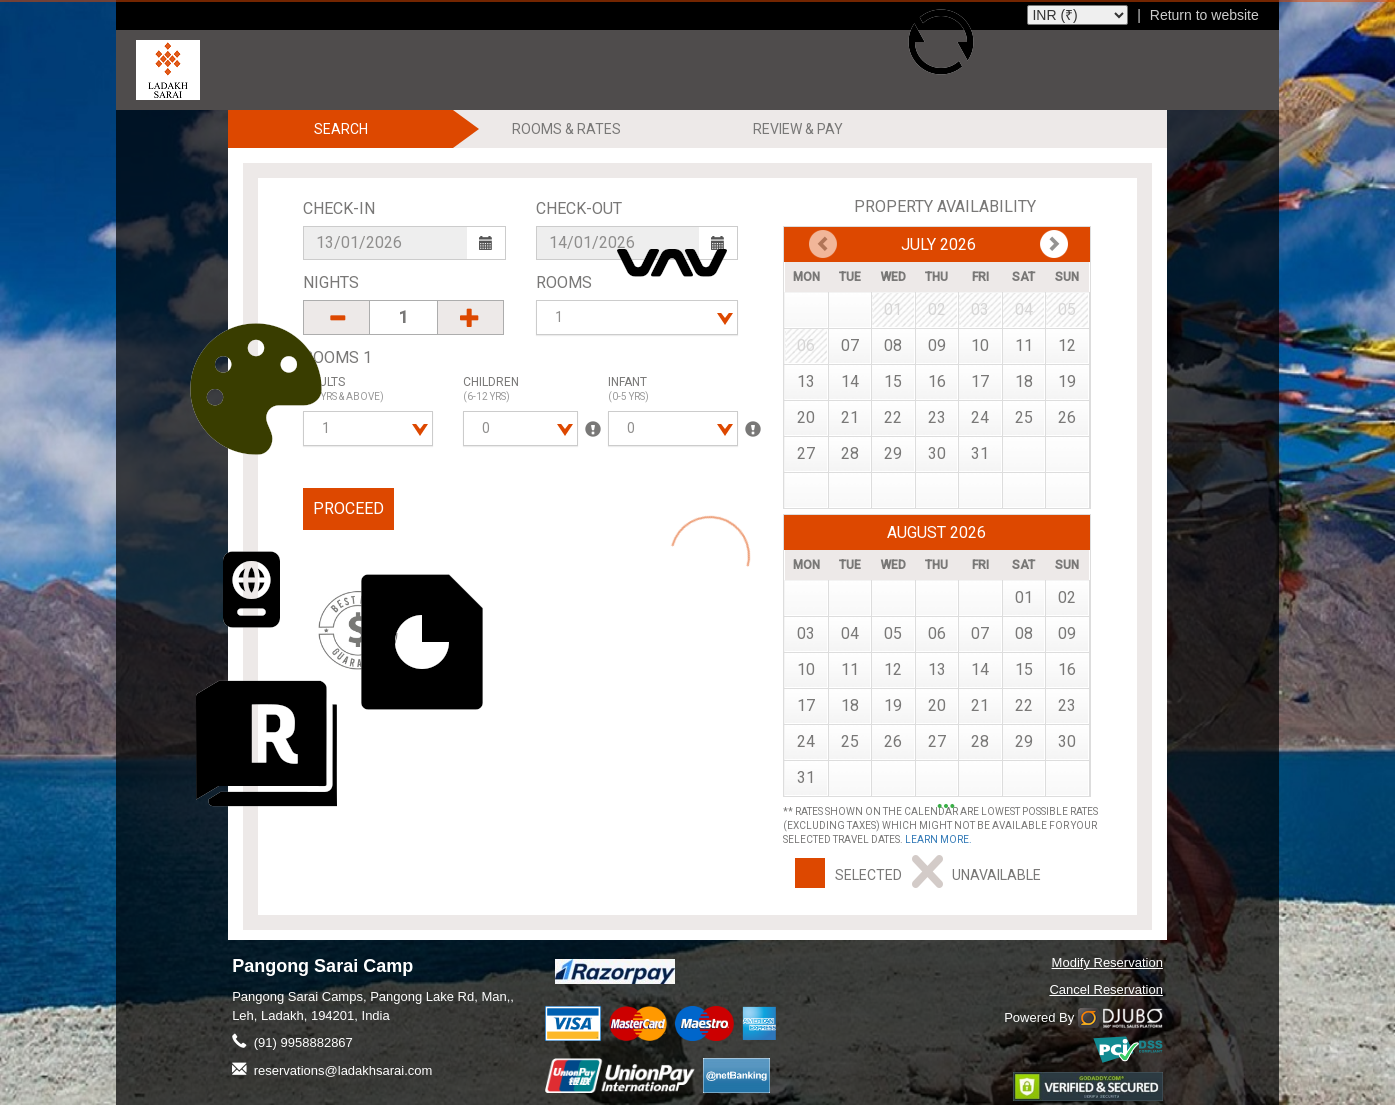 The height and width of the screenshot is (1105, 1395). What do you see at coordinates (941, 42) in the screenshot?
I see `refresh or reload the current page` at bounding box center [941, 42].